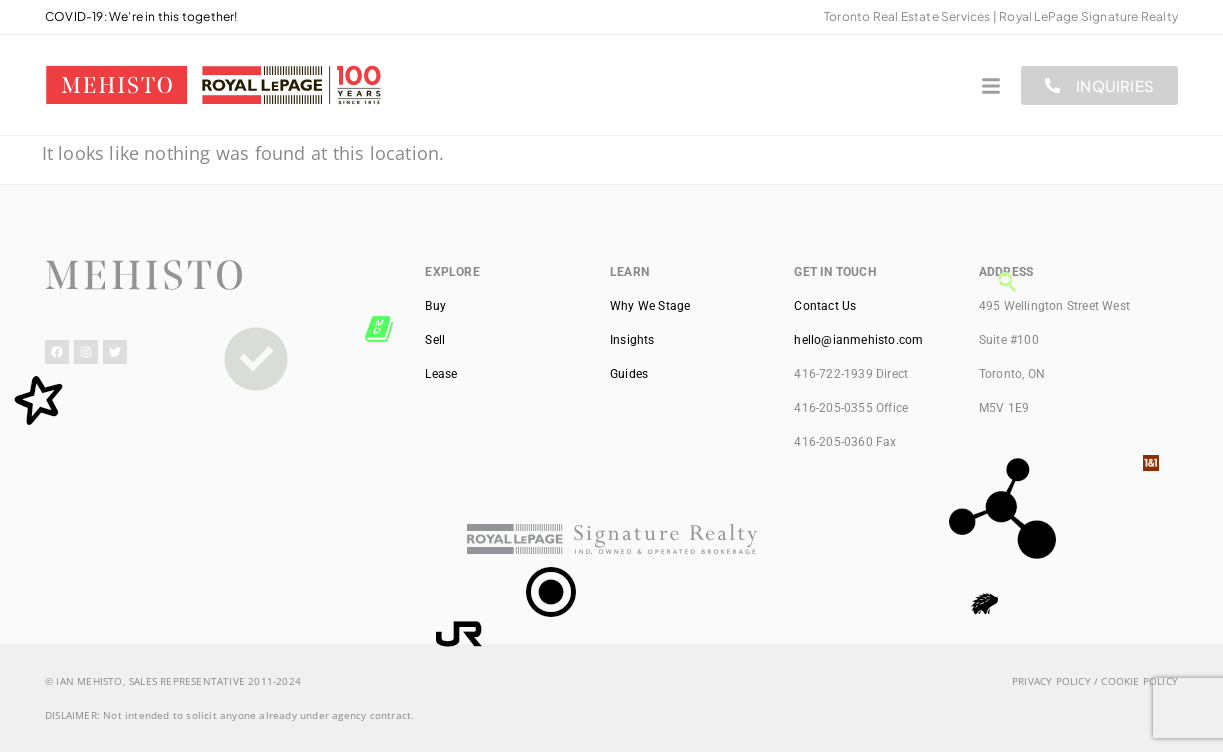 This screenshot has width=1223, height=752. I want to click on JR Group company logo, so click(459, 634).